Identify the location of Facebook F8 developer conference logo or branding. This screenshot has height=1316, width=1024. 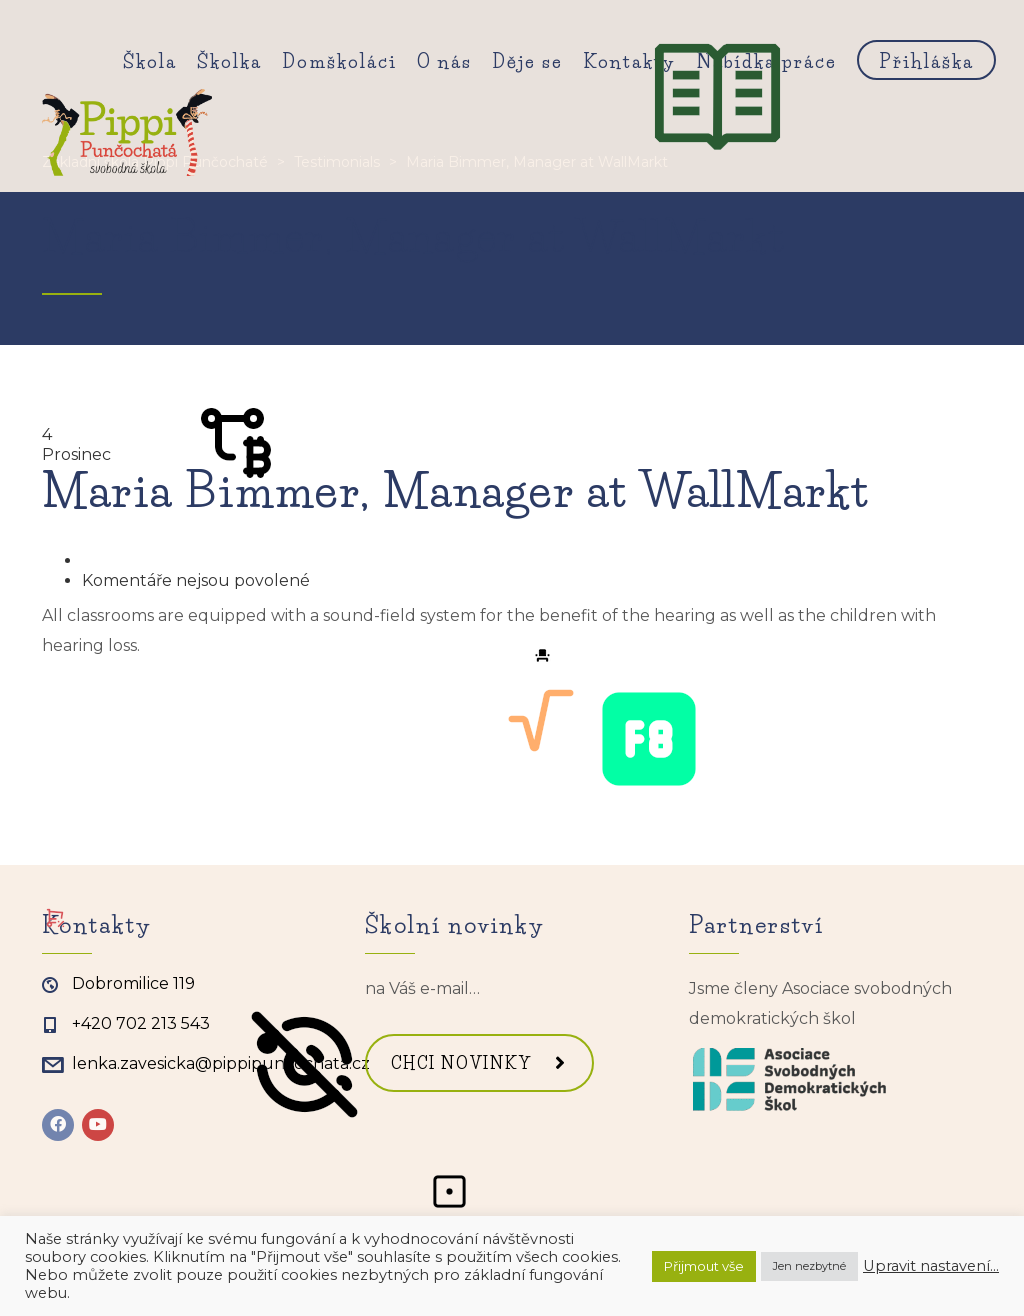
(649, 739).